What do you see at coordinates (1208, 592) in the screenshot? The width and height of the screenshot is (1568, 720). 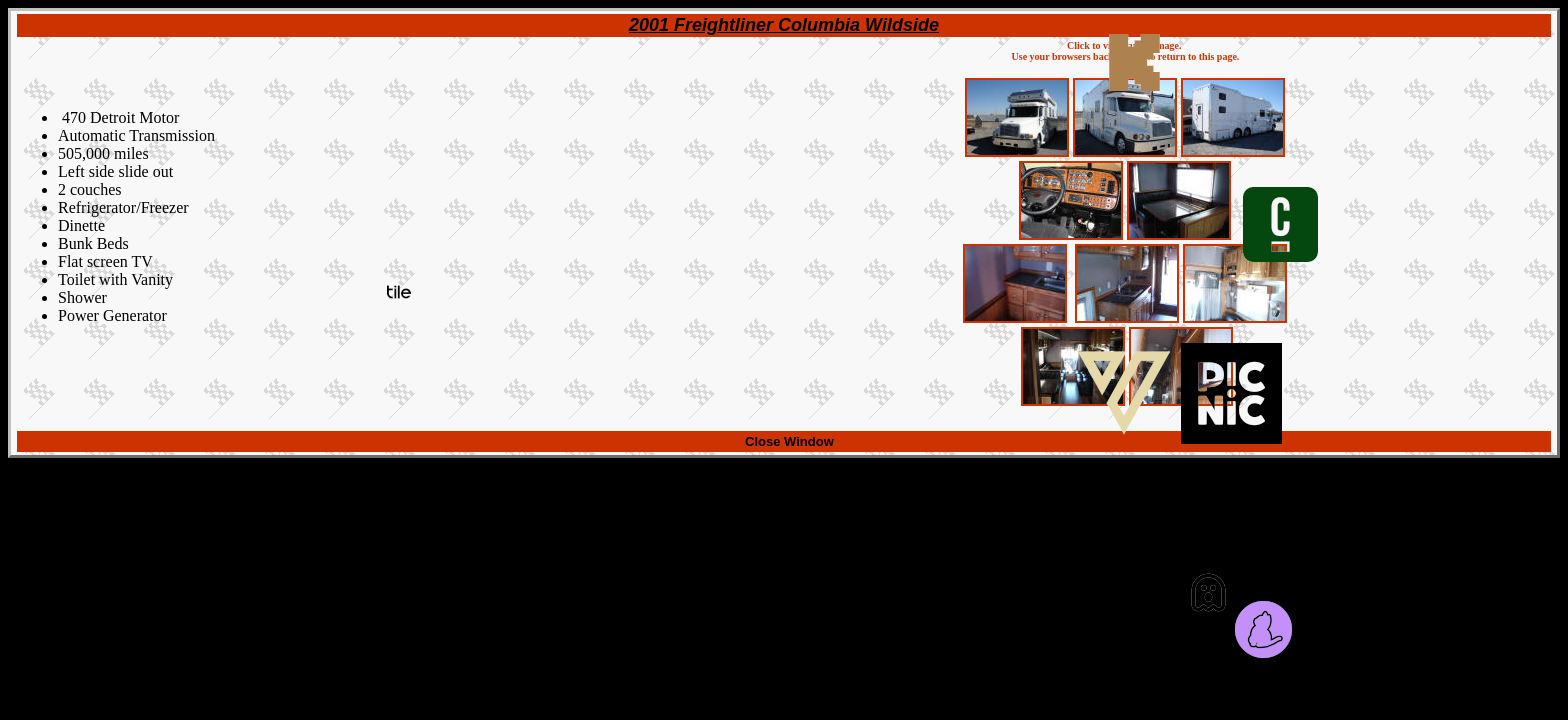 I see `toggle ghost mode or anonymous browsing` at bounding box center [1208, 592].